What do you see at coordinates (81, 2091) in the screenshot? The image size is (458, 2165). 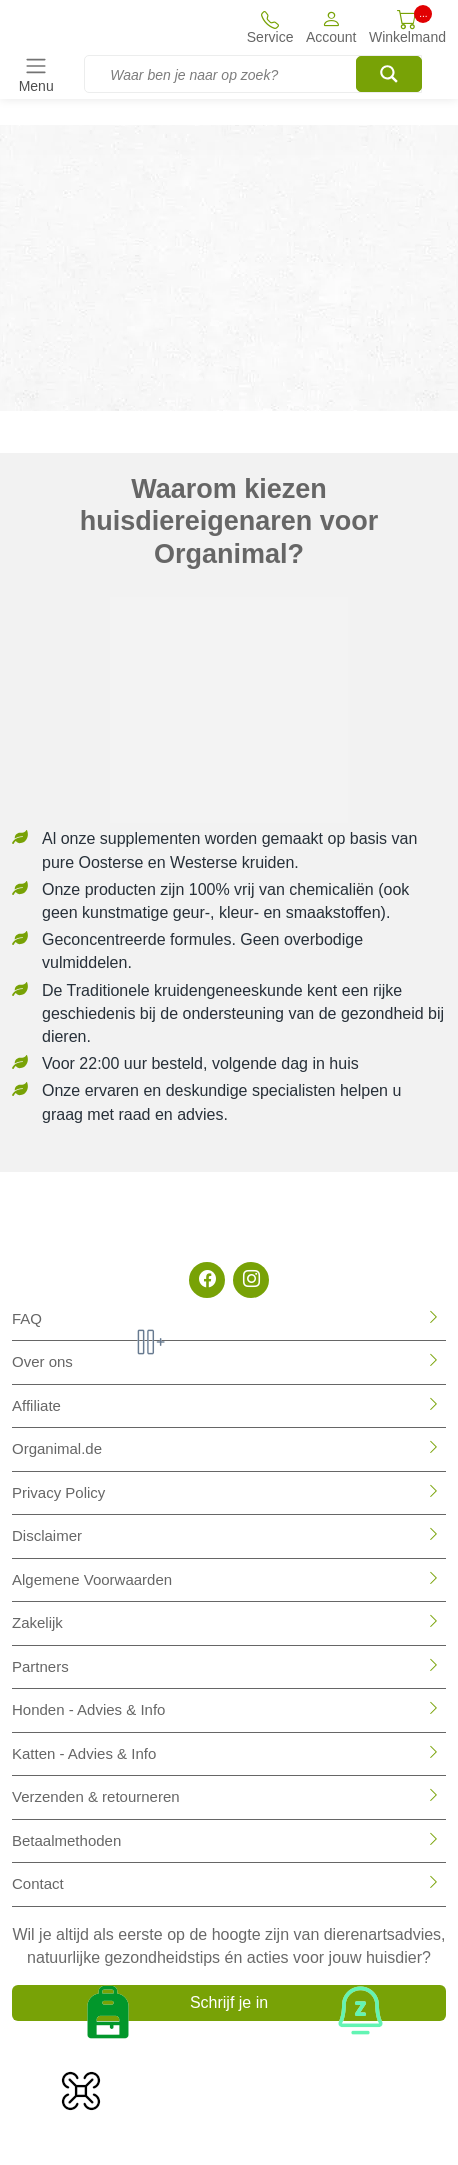 I see `access drone controls` at bounding box center [81, 2091].